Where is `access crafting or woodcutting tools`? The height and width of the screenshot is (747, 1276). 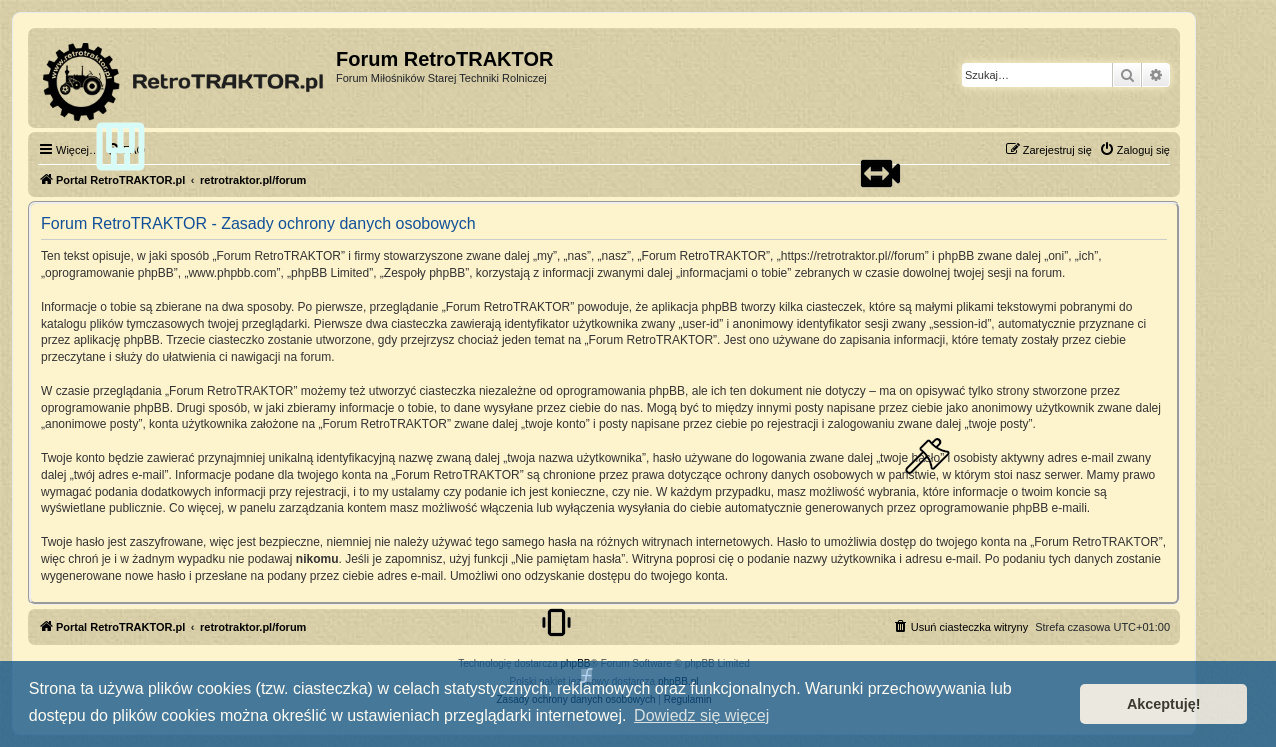 access crafting or woodcutting tools is located at coordinates (927, 457).